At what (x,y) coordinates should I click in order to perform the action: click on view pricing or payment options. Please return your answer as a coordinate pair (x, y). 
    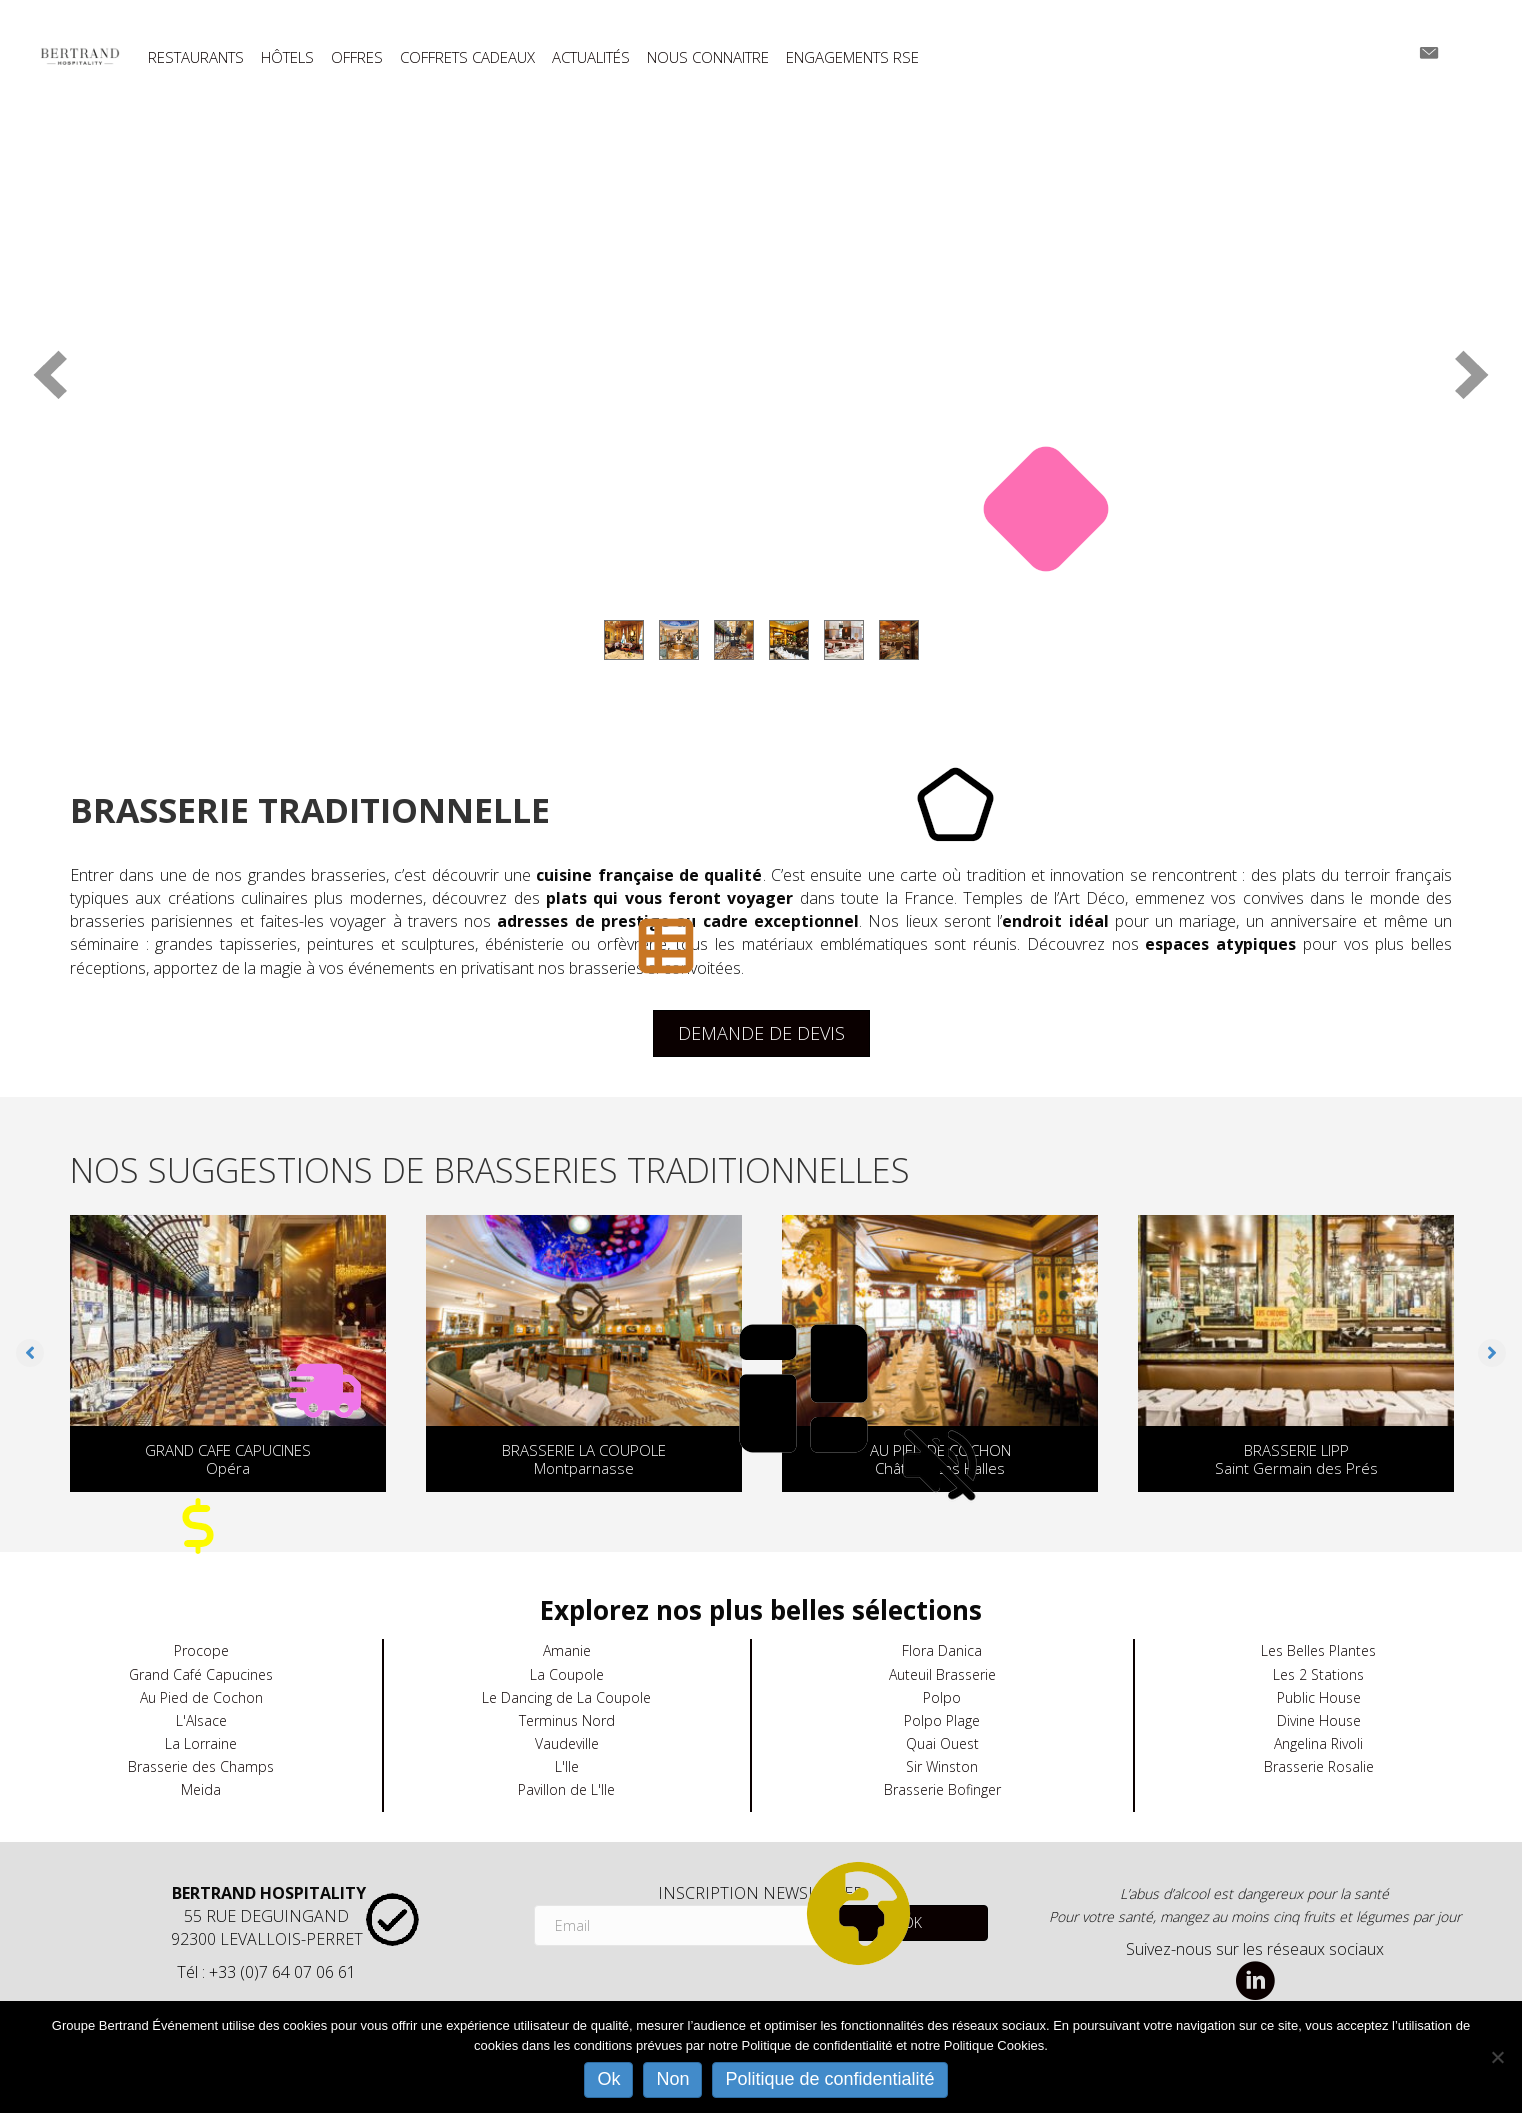
    Looking at the image, I should click on (198, 1526).